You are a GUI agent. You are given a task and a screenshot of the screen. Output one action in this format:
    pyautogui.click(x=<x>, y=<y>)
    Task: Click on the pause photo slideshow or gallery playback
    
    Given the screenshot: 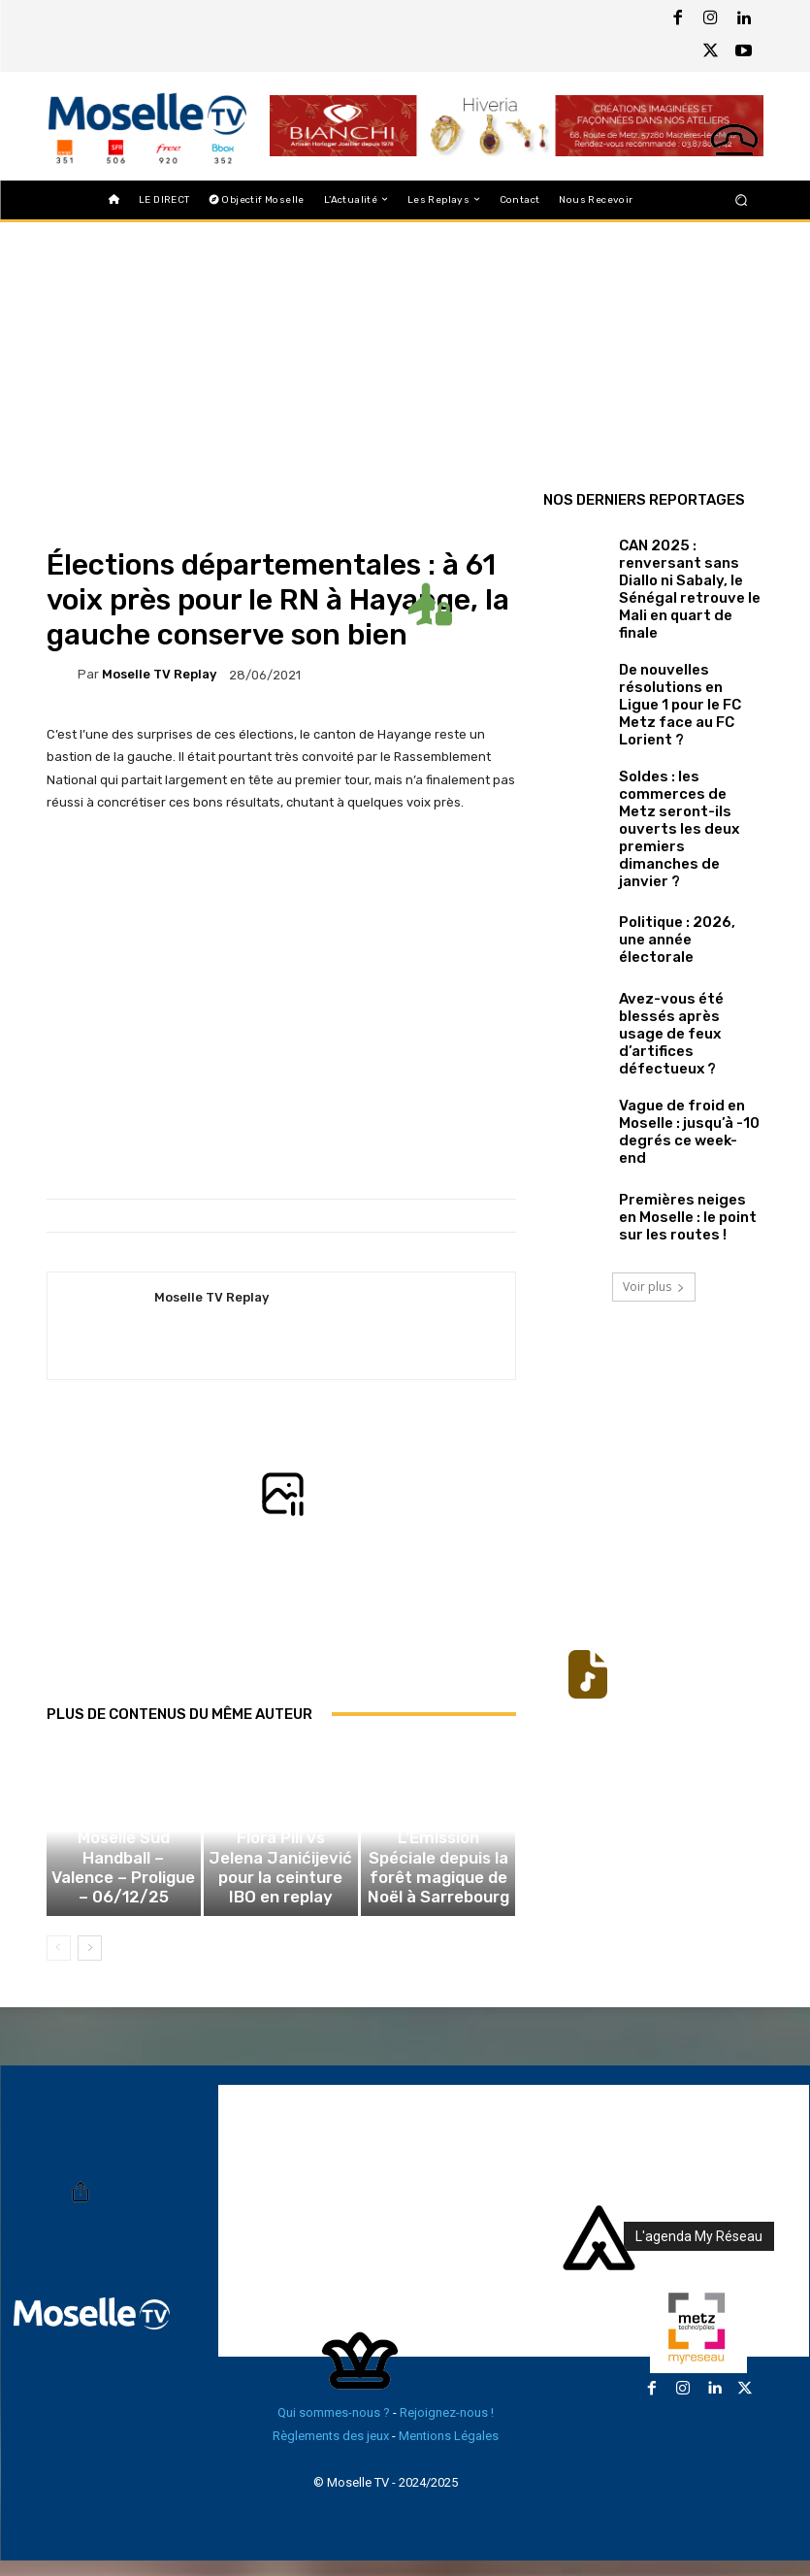 What is the action you would take?
    pyautogui.click(x=282, y=1493)
    